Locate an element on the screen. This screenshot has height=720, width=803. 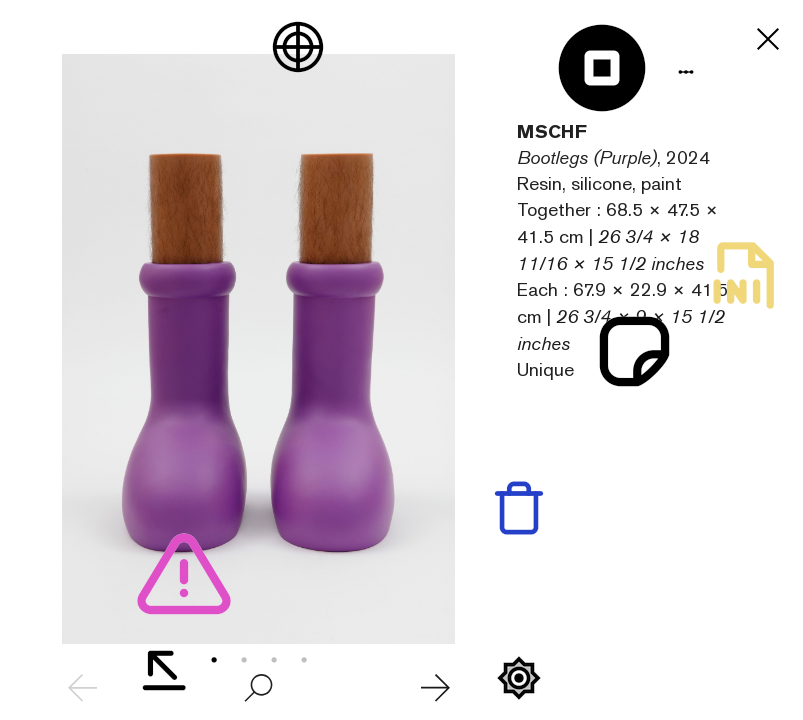
increase screen brightness is located at coordinates (519, 678).